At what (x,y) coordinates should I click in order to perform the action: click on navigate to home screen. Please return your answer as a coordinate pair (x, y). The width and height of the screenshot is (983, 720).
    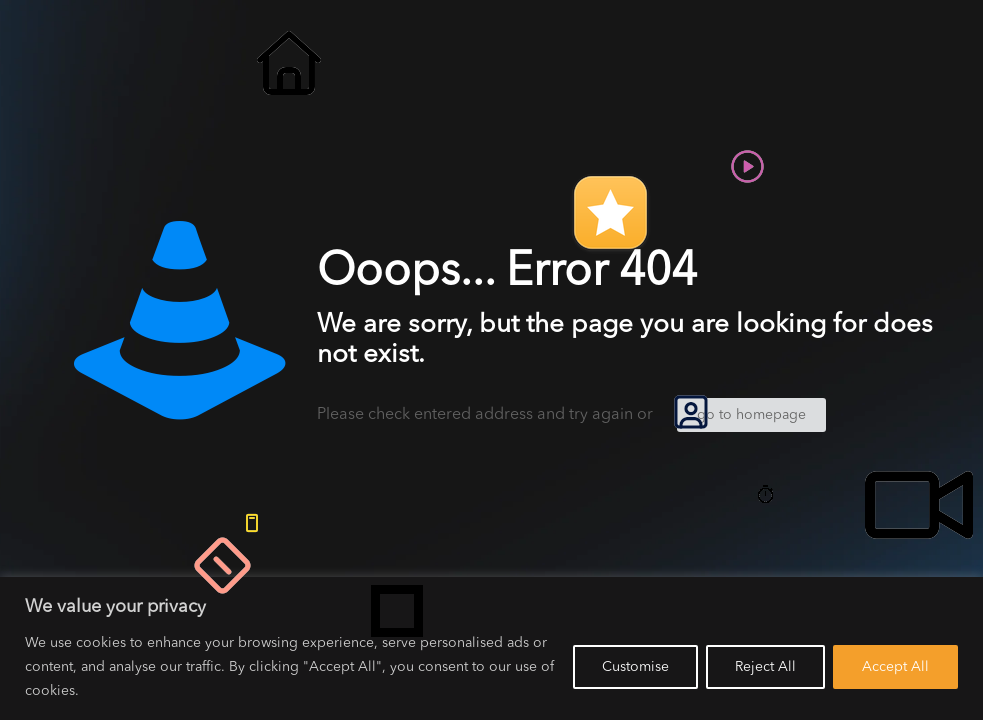
    Looking at the image, I should click on (289, 63).